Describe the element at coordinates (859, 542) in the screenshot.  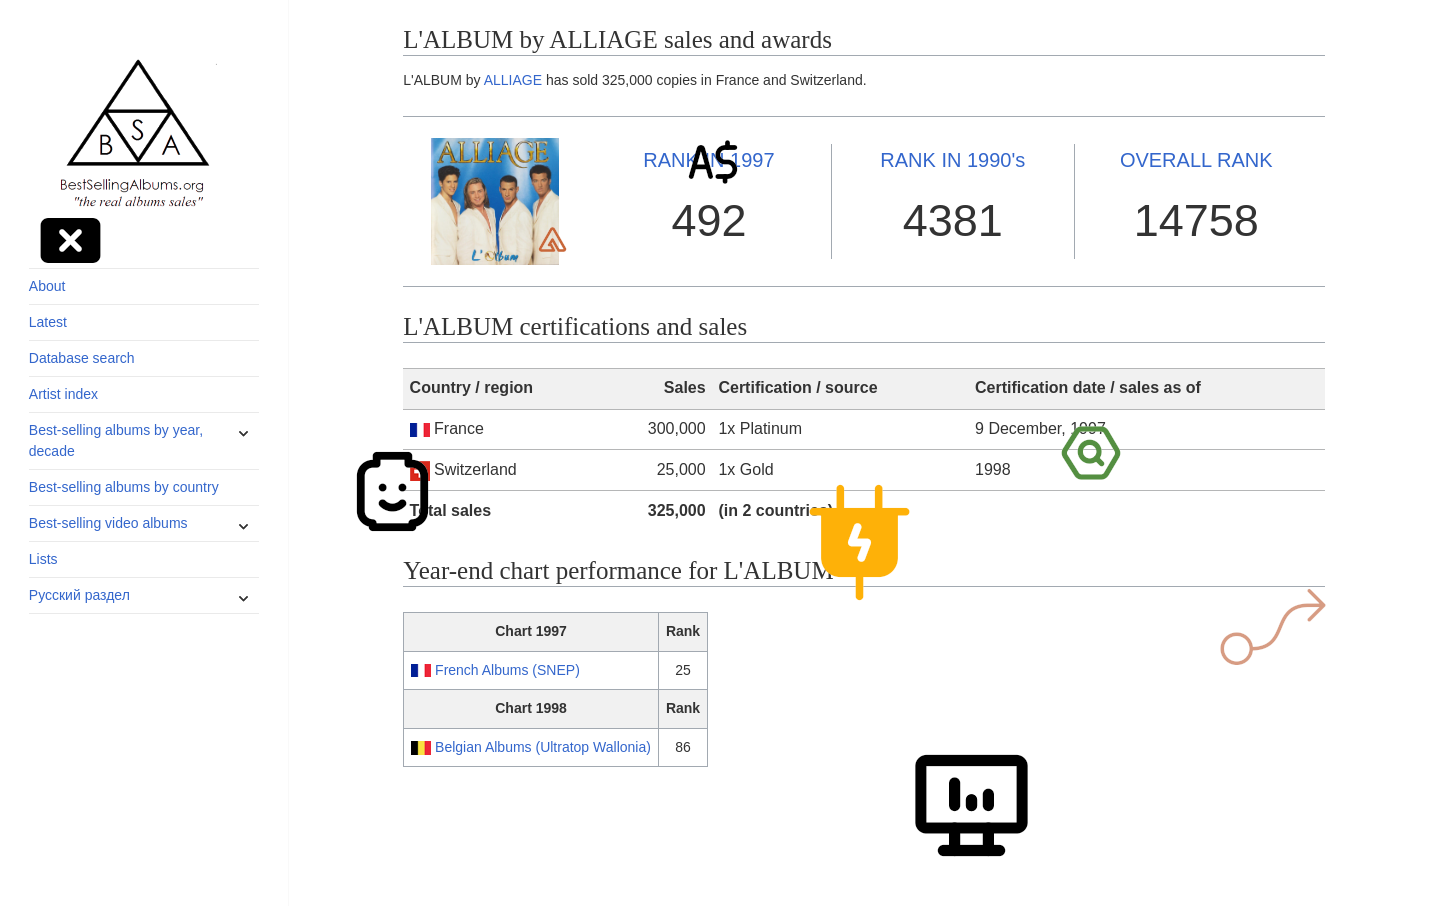
I see `device is currently charging` at that location.